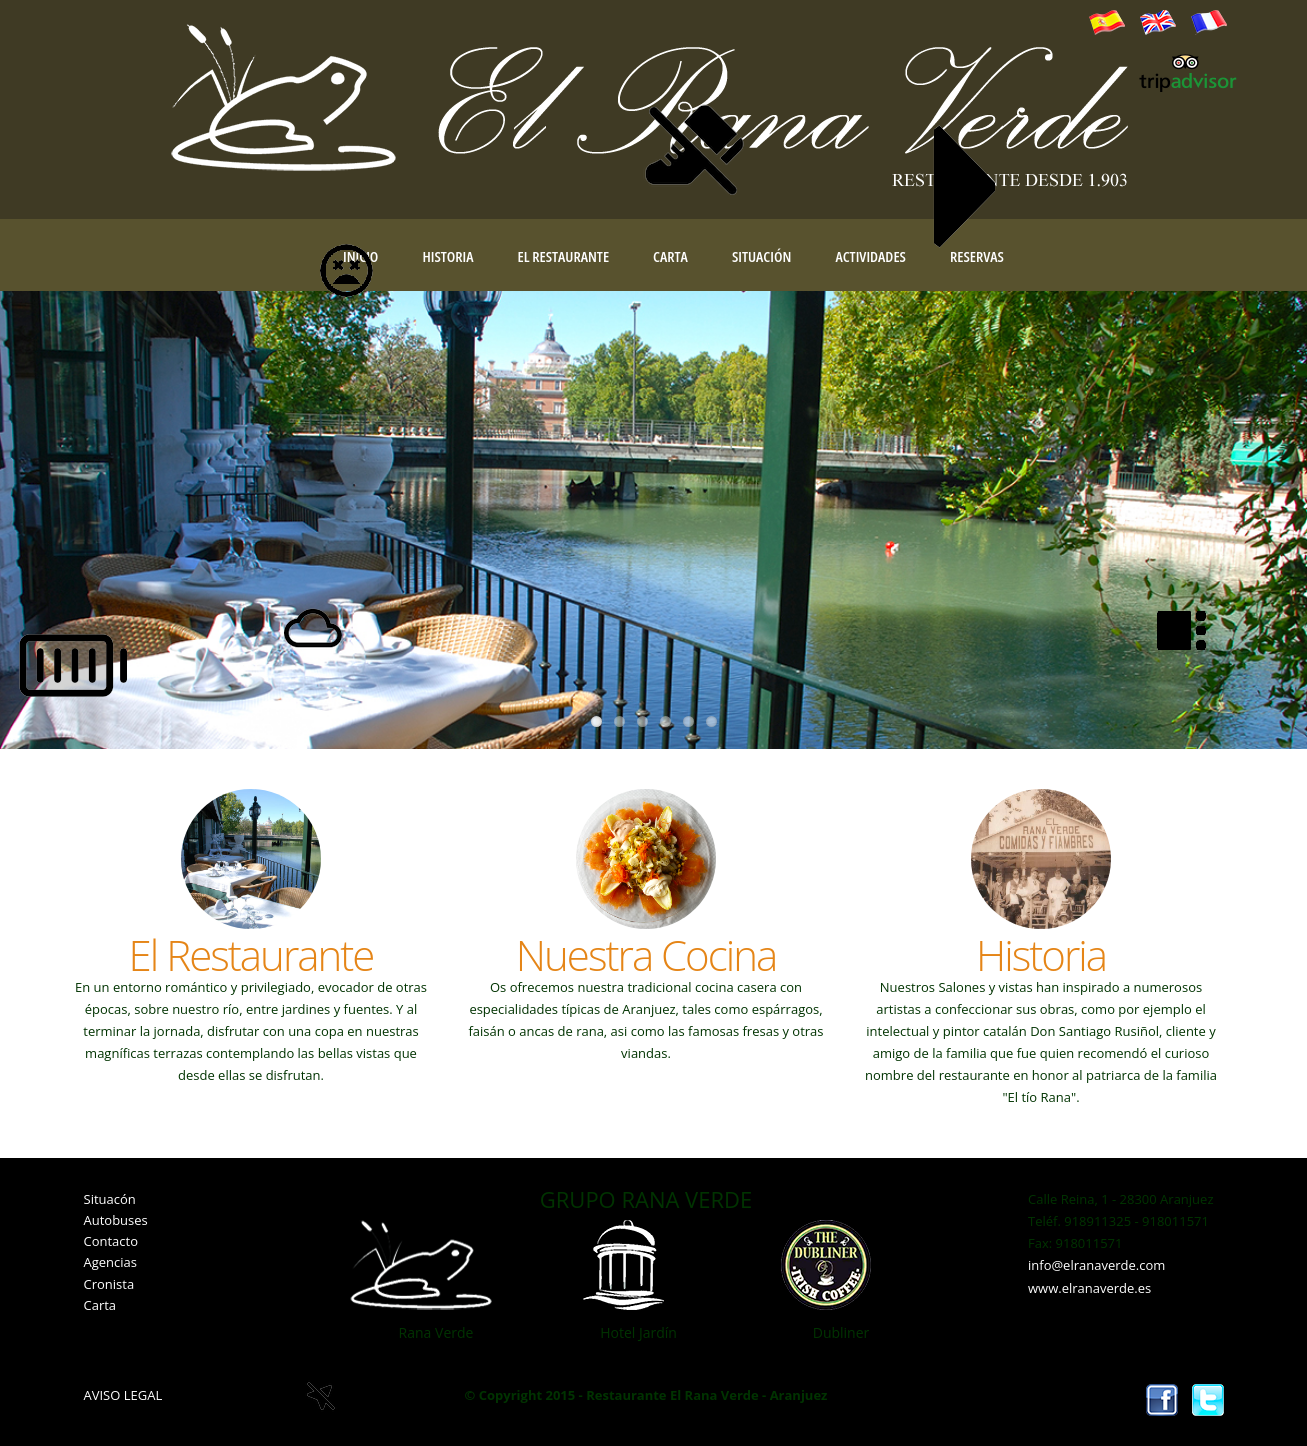 This screenshot has width=1307, height=1446. Describe the element at coordinates (320, 1397) in the screenshot. I see `location sharing is currently disabled` at that location.